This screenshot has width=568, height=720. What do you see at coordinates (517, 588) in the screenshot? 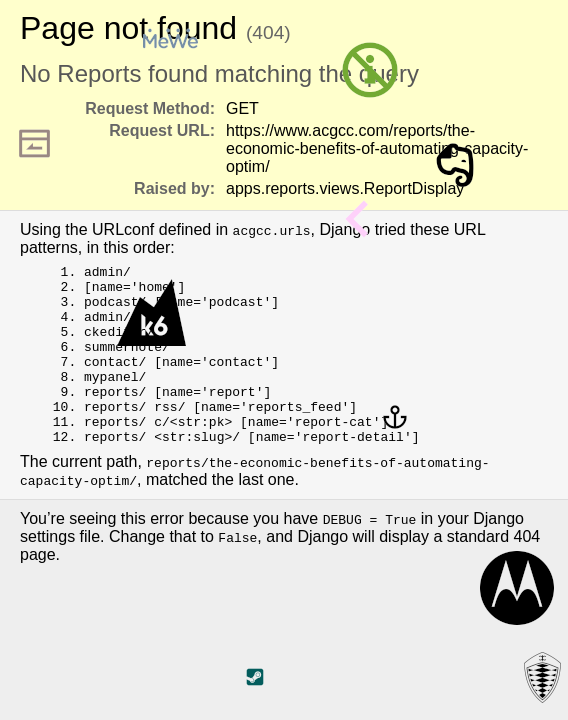
I see `Motorola brand logo` at bounding box center [517, 588].